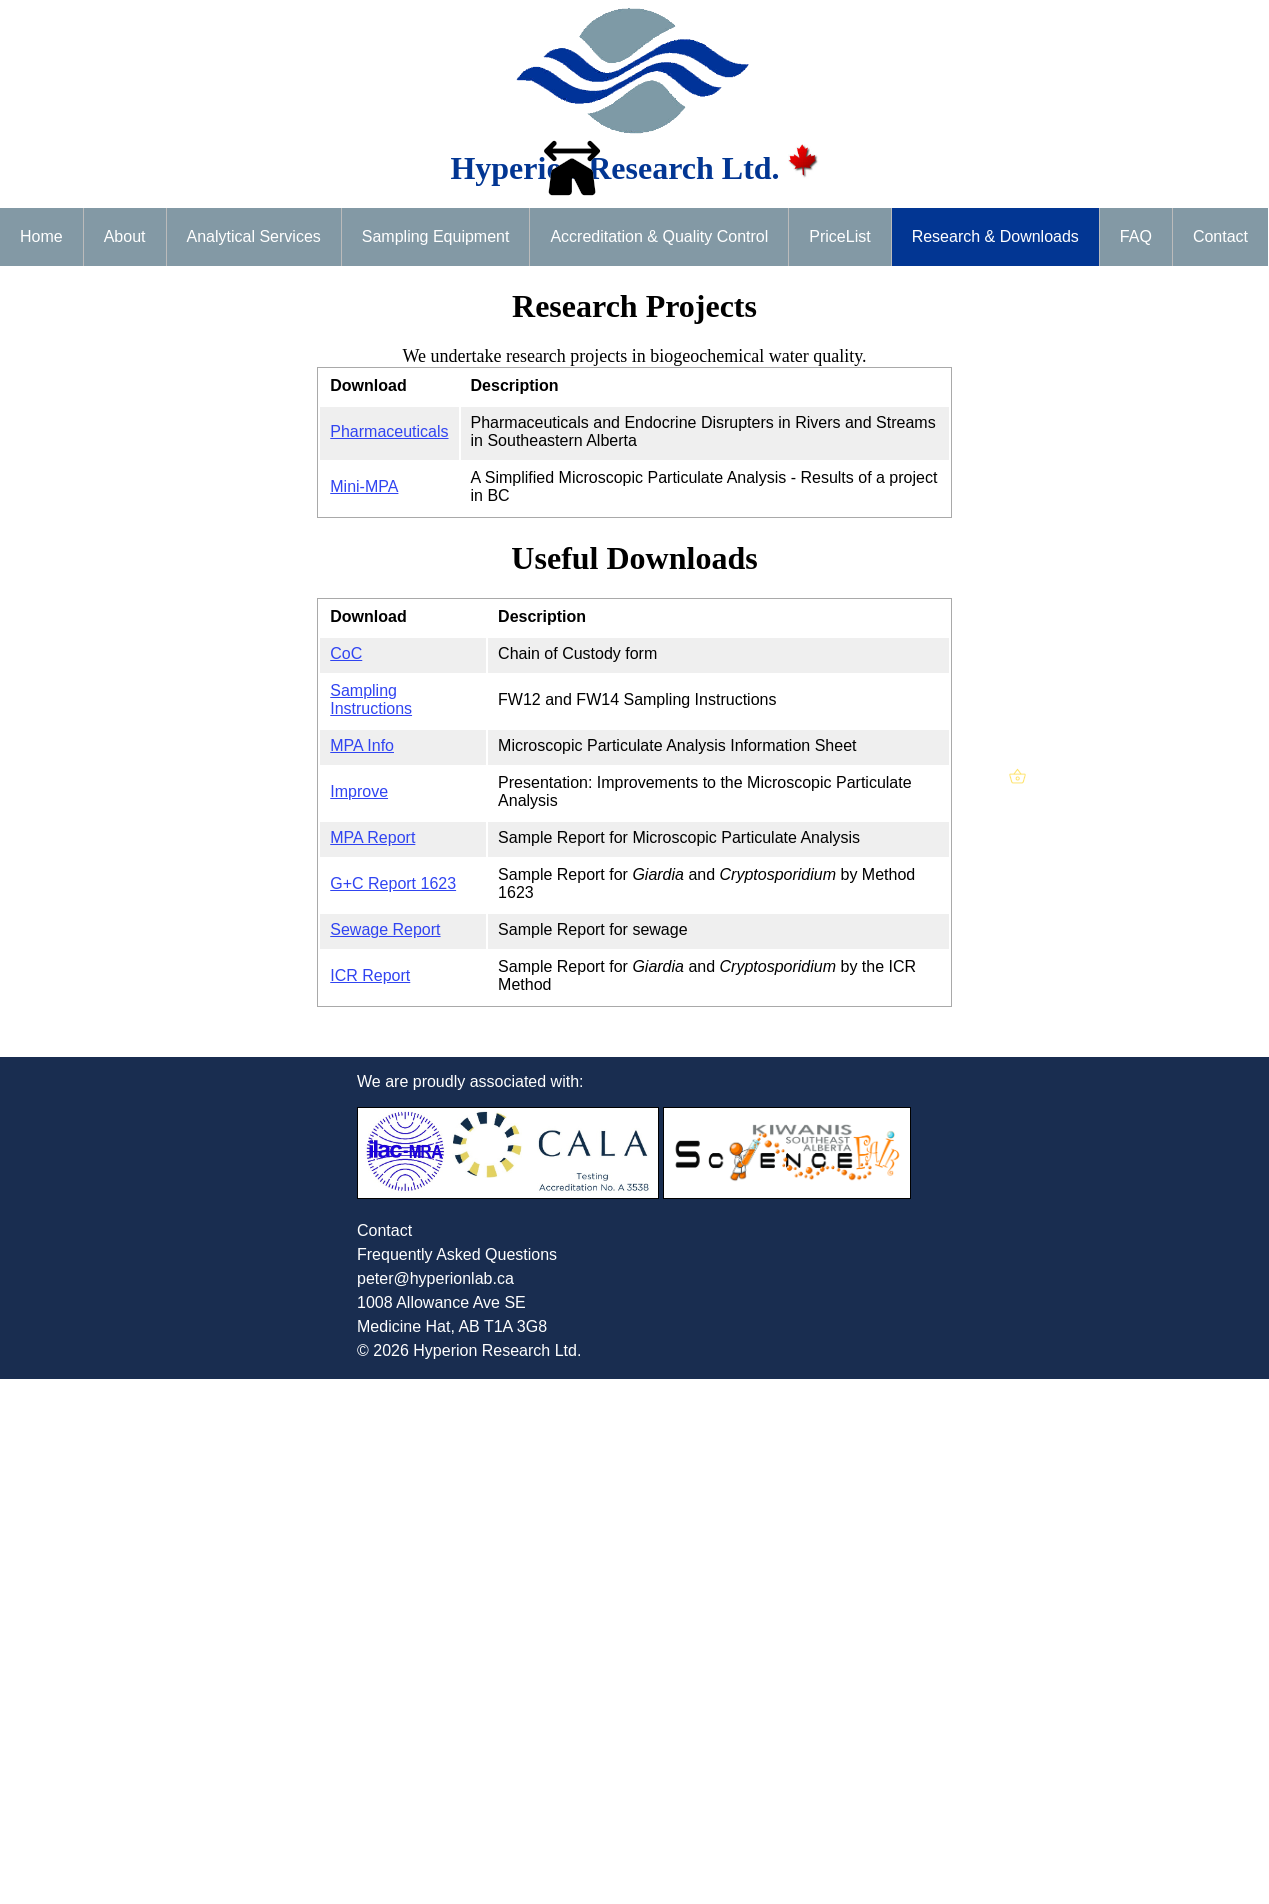 The width and height of the screenshot is (1269, 1904). What do you see at coordinates (572, 168) in the screenshot?
I see `adjust tent or campsite width` at bounding box center [572, 168].